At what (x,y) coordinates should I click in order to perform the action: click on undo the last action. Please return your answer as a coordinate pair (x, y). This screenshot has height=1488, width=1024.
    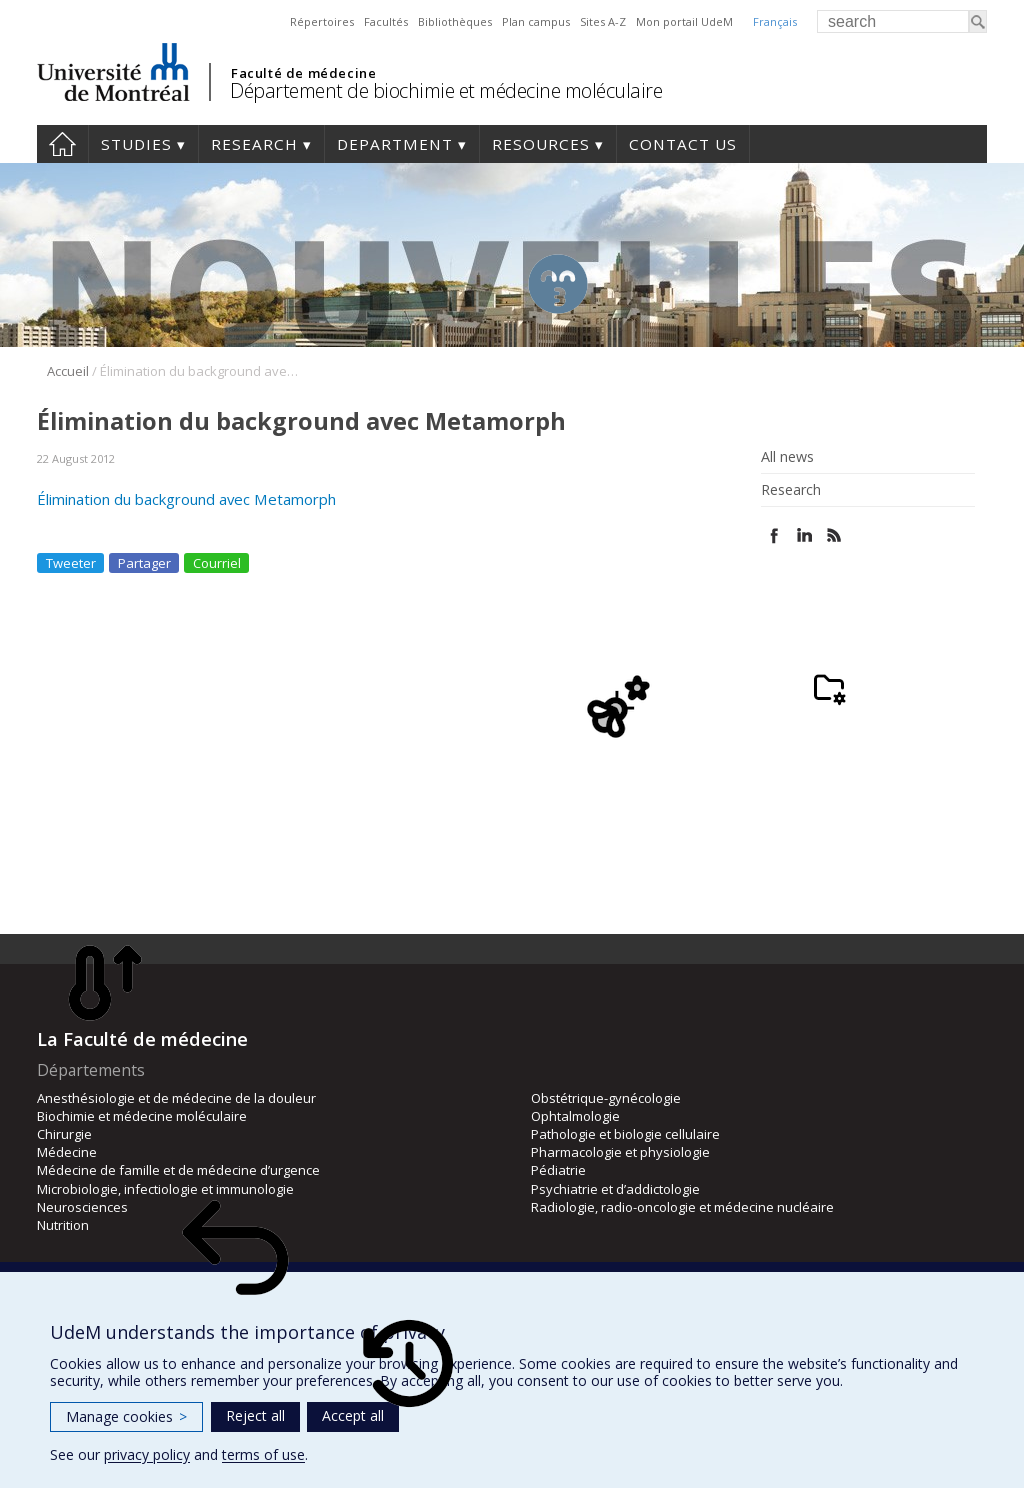
    Looking at the image, I should click on (235, 1249).